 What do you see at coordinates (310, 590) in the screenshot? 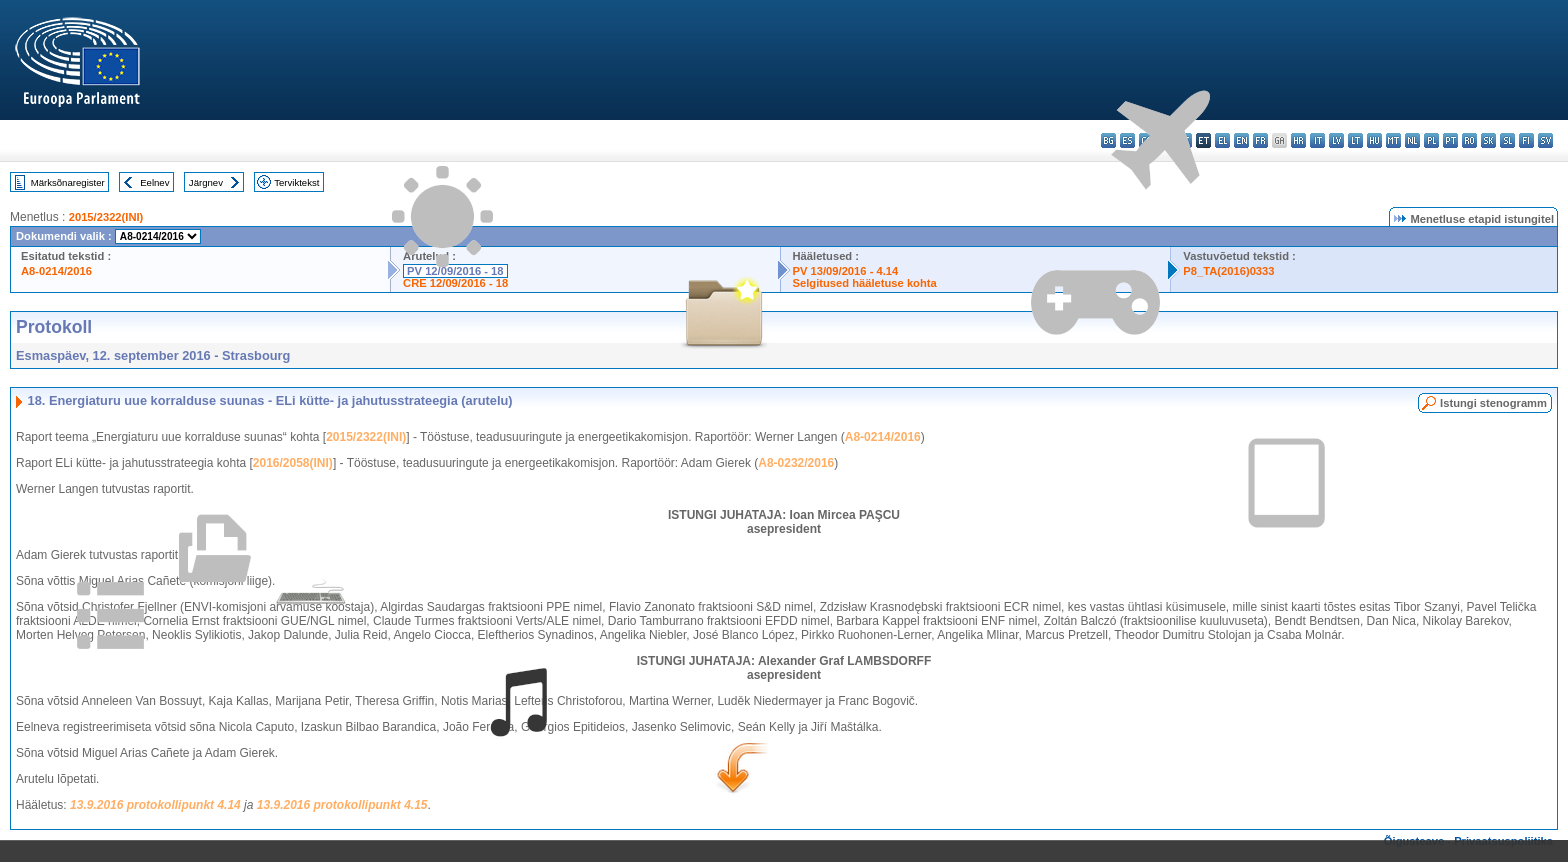
I see `keyboard input device connected` at bounding box center [310, 590].